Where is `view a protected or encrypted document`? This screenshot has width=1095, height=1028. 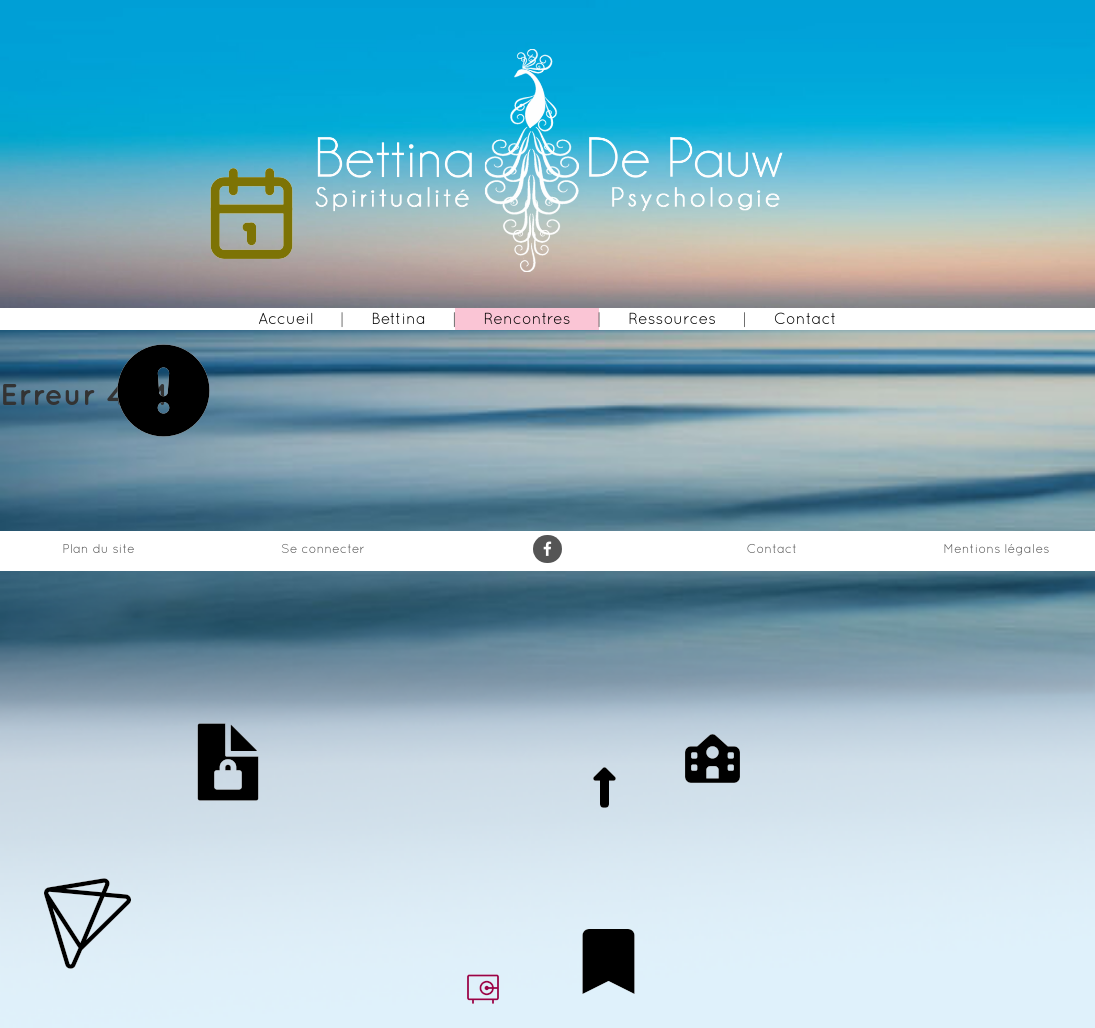
view a protected or encrypted document is located at coordinates (228, 762).